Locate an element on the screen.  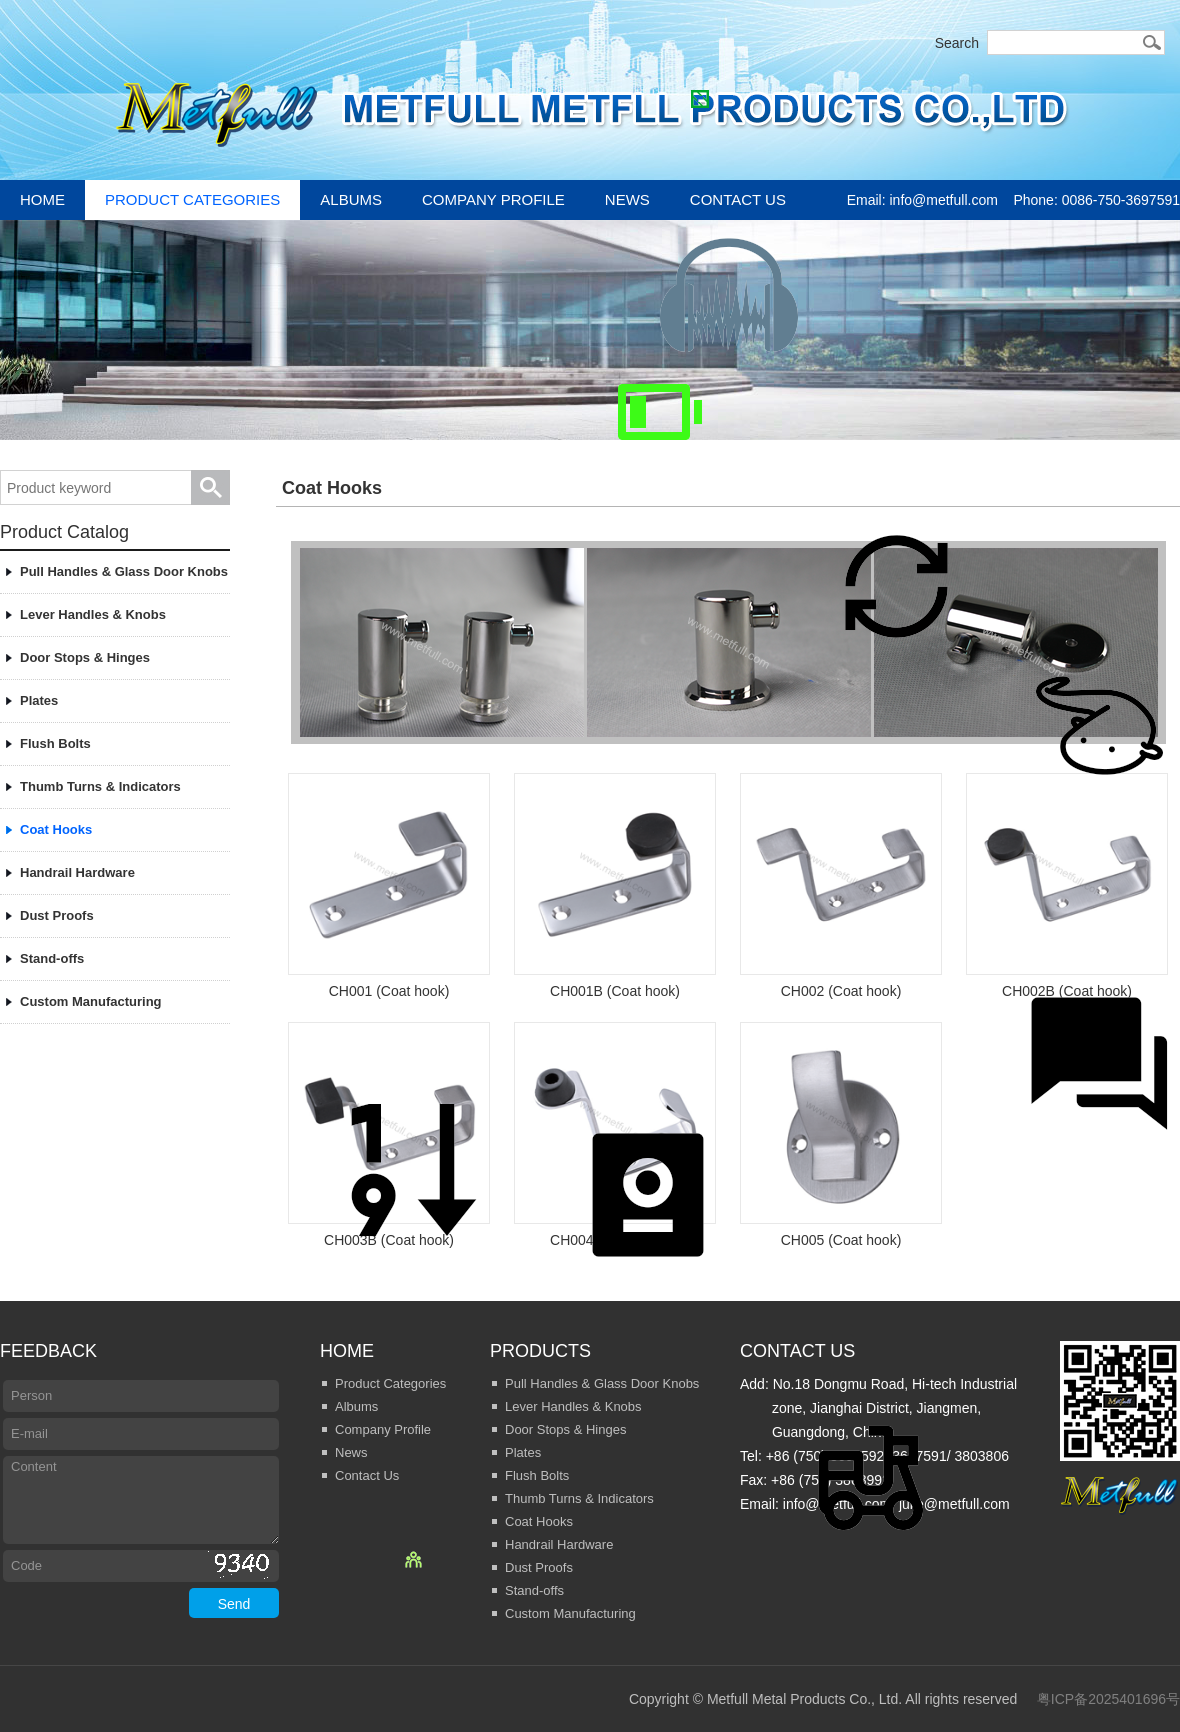
navigate to CNCF (Cloud Native Computing Foundation) website or resources is located at coordinates (700, 99).